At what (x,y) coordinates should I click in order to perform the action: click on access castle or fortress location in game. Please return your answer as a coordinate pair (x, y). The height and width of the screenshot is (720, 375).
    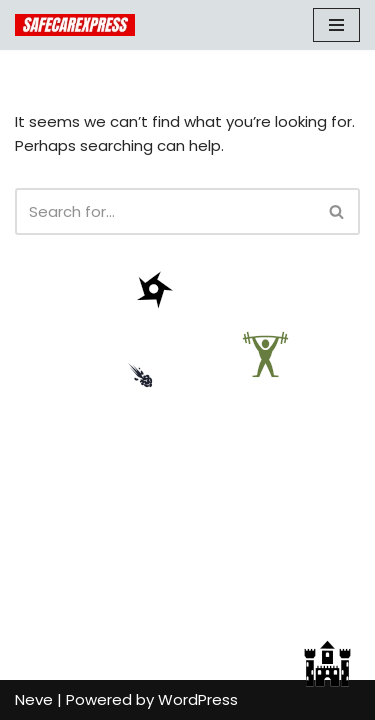
    Looking at the image, I should click on (327, 663).